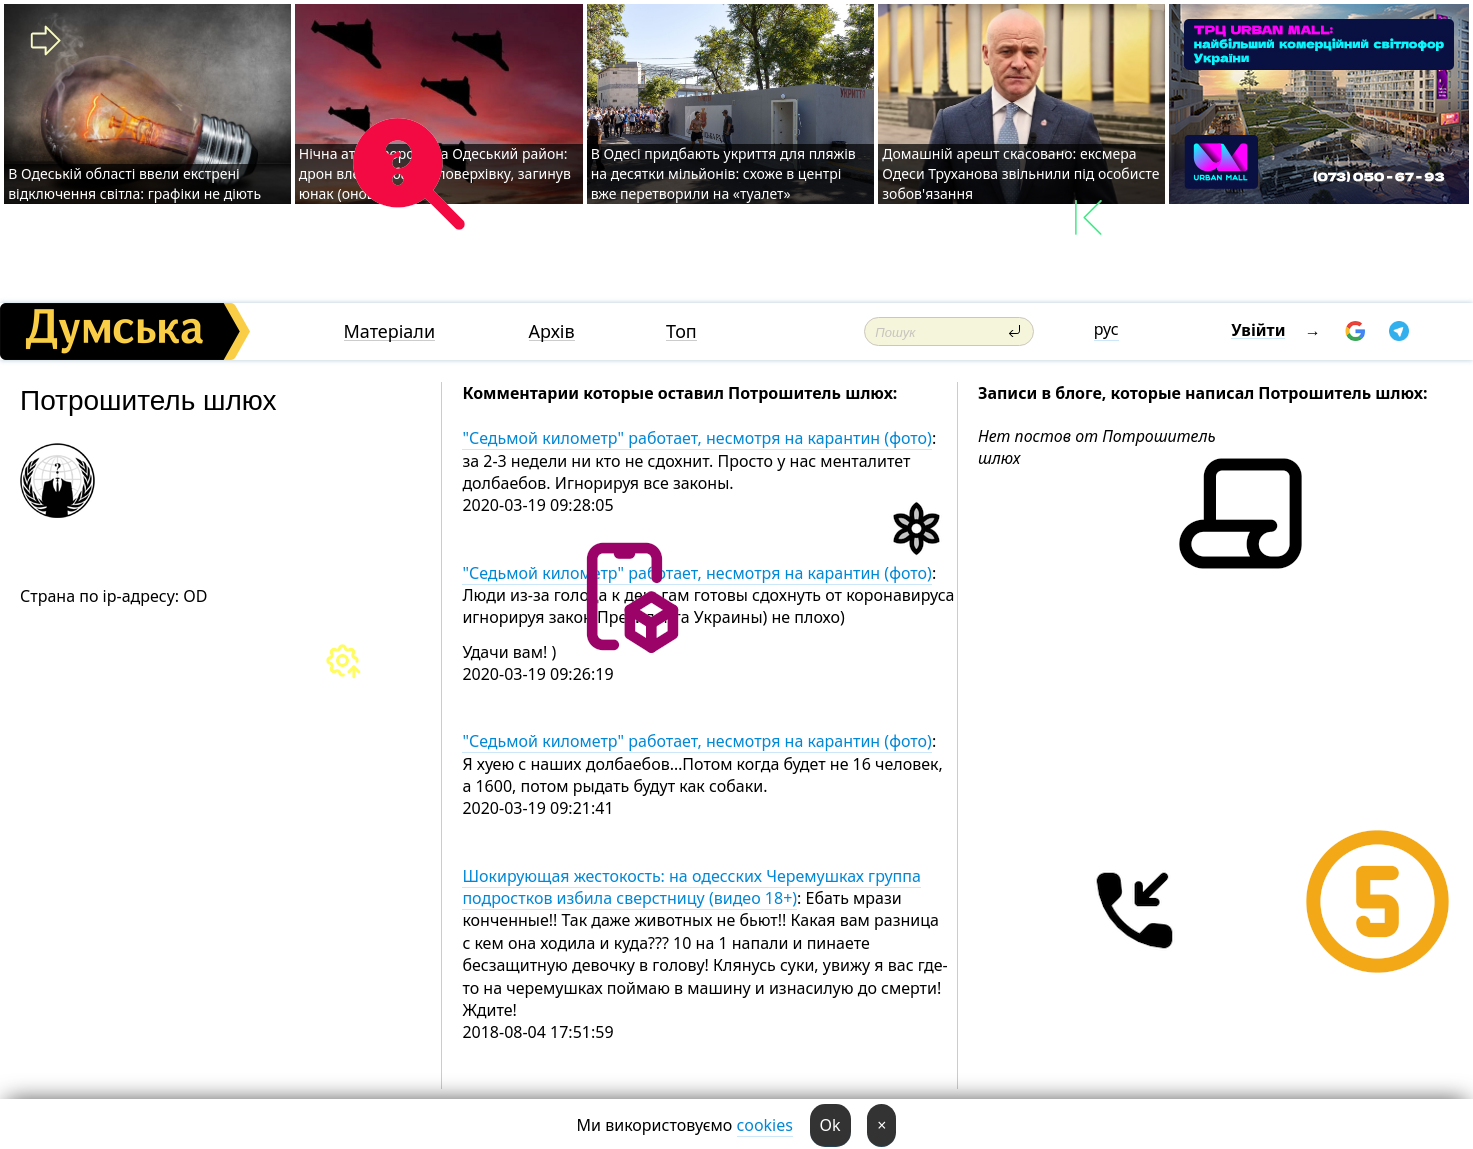  Describe the element at coordinates (916, 528) in the screenshot. I see `apply a vintage or retro photo filter` at that location.